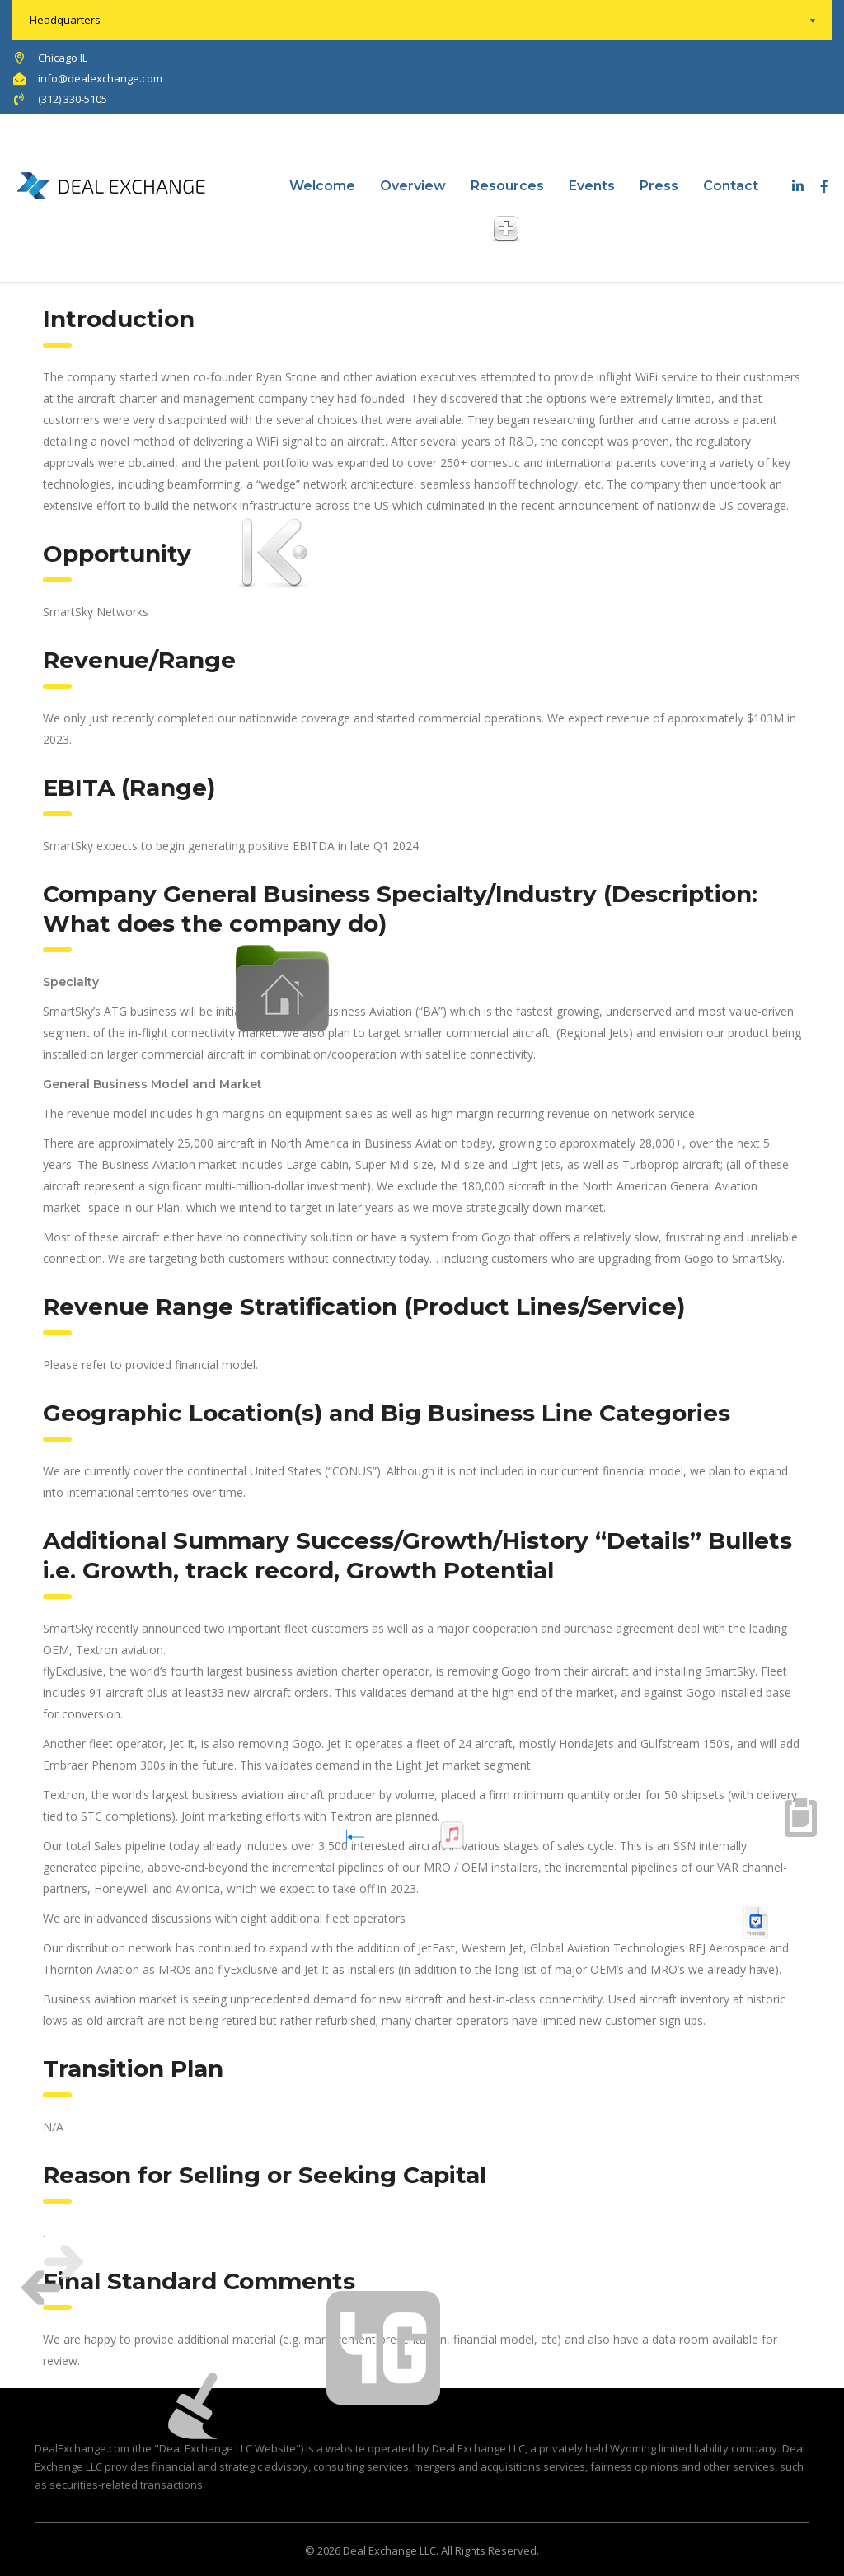 The height and width of the screenshot is (2576, 844). What do you see at coordinates (383, 2348) in the screenshot?
I see `indicates active 4G cellular network connection` at bounding box center [383, 2348].